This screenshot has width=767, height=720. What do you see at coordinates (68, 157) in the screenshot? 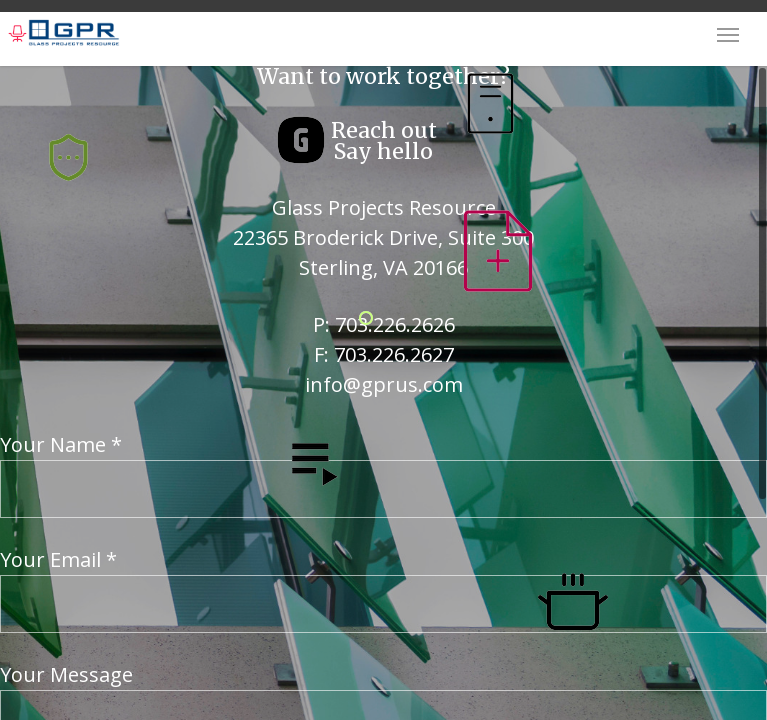
I see `security settings in progress` at bounding box center [68, 157].